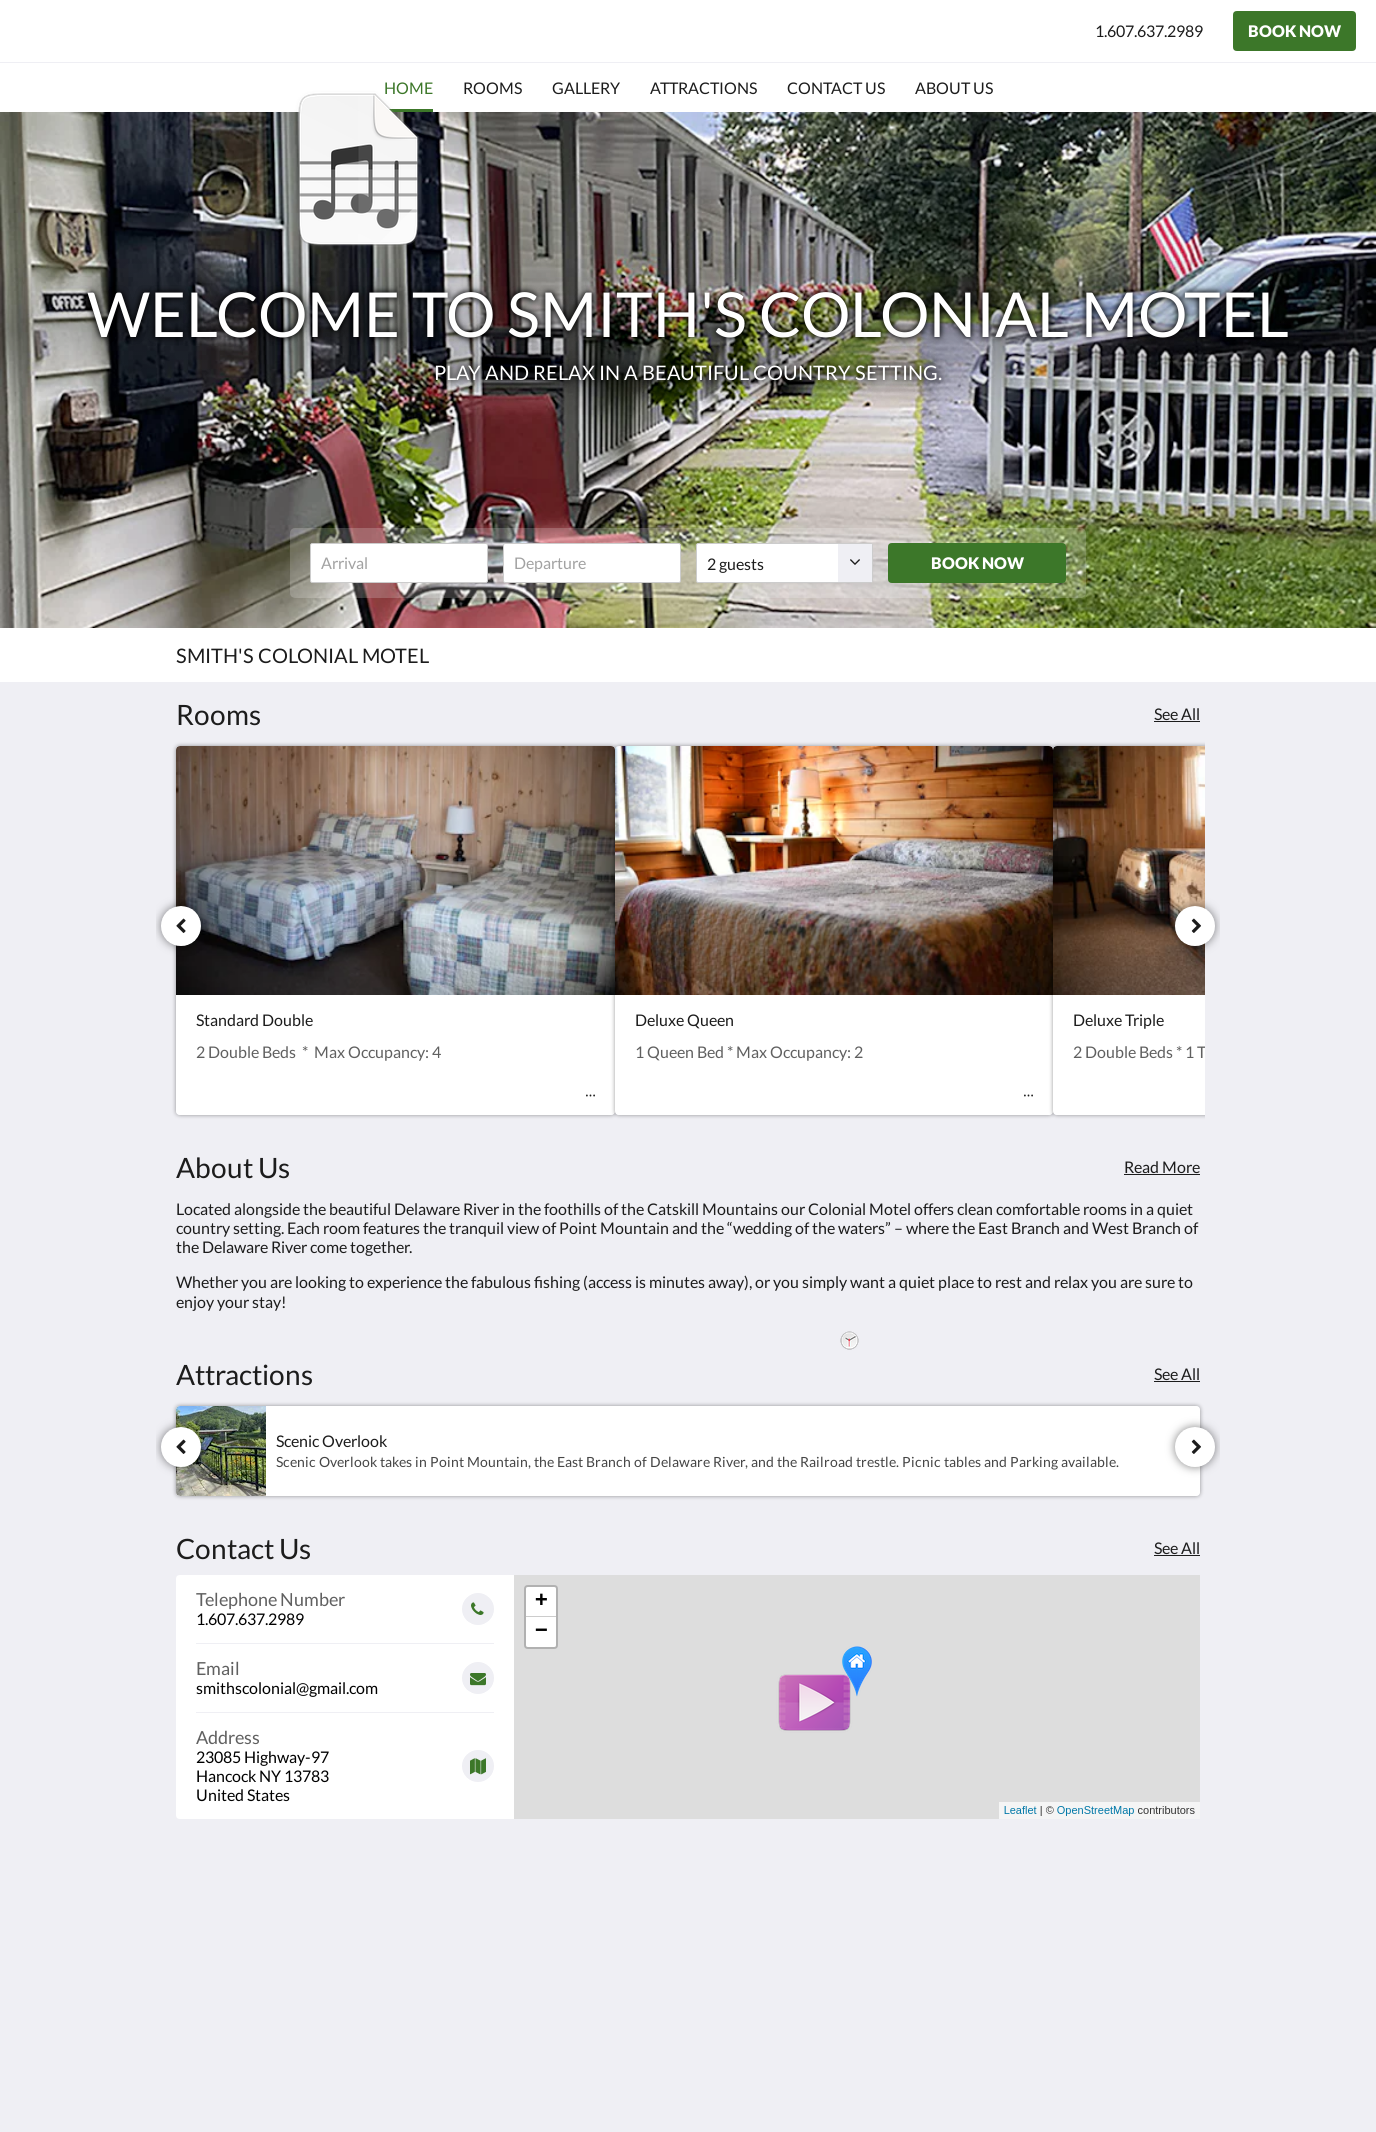 The height and width of the screenshot is (2132, 1376). What do you see at coordinates (358, 169) in the screenshot?
I see `an audio melody file type` at bounding box center [358, 169].